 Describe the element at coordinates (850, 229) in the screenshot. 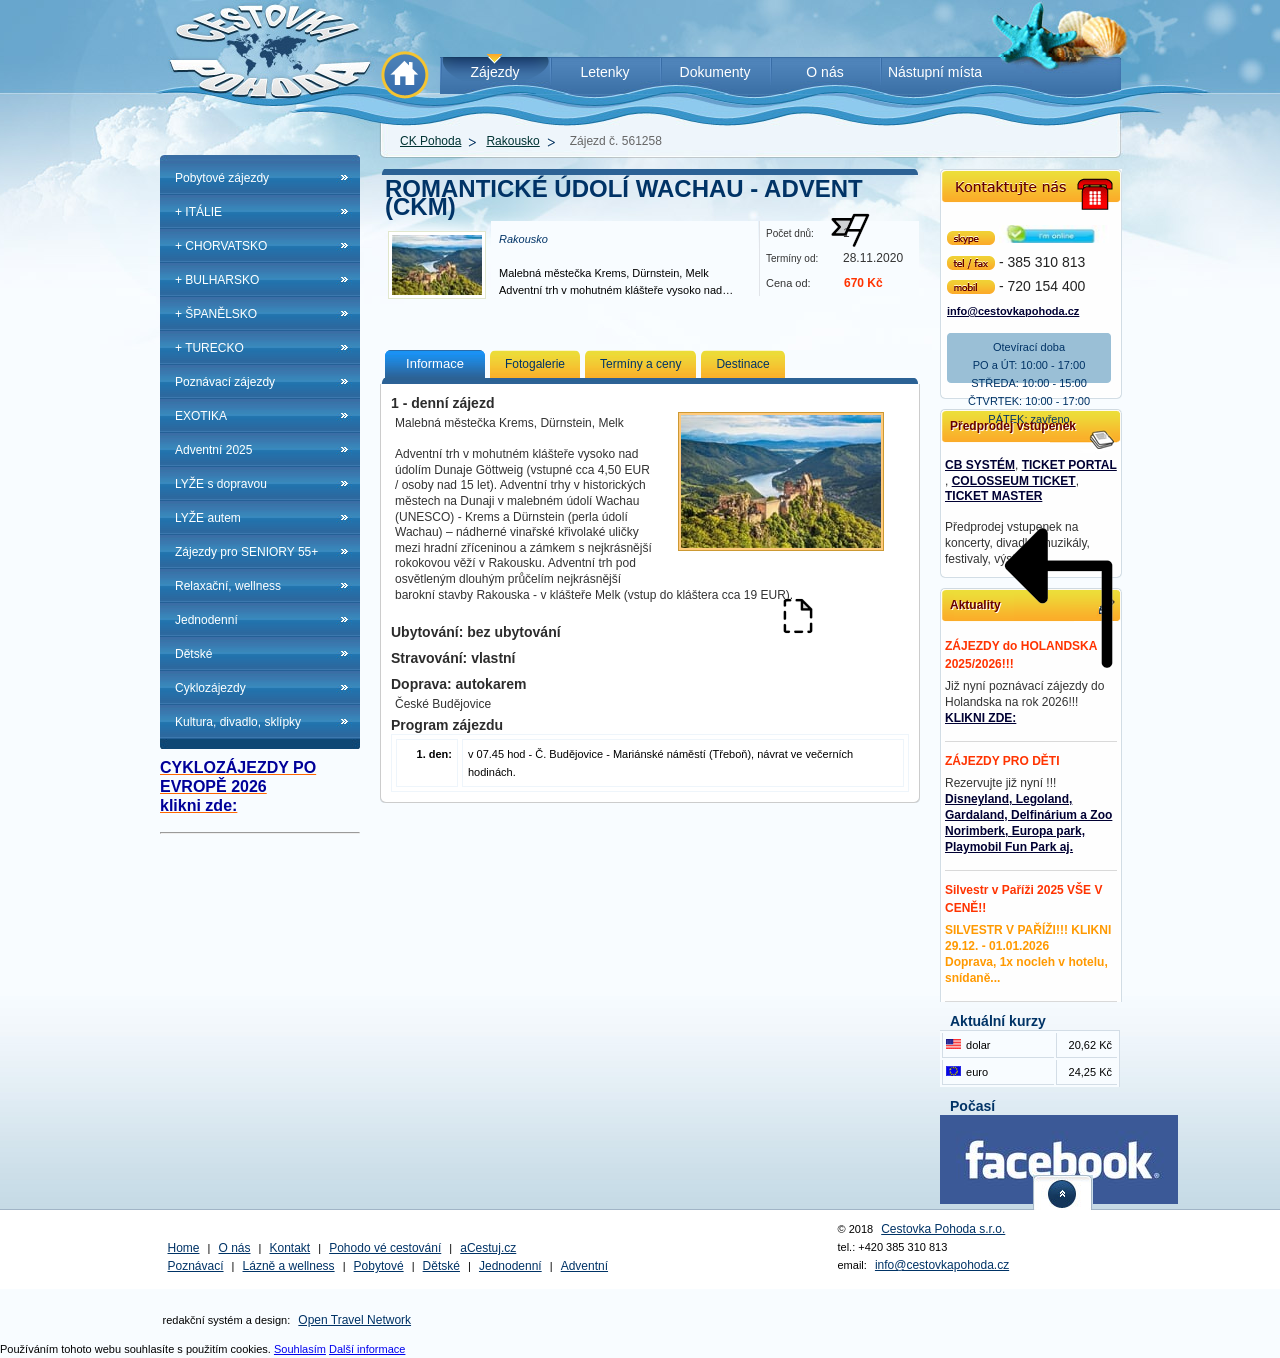

I see `flag or bookmark an item` at that location.